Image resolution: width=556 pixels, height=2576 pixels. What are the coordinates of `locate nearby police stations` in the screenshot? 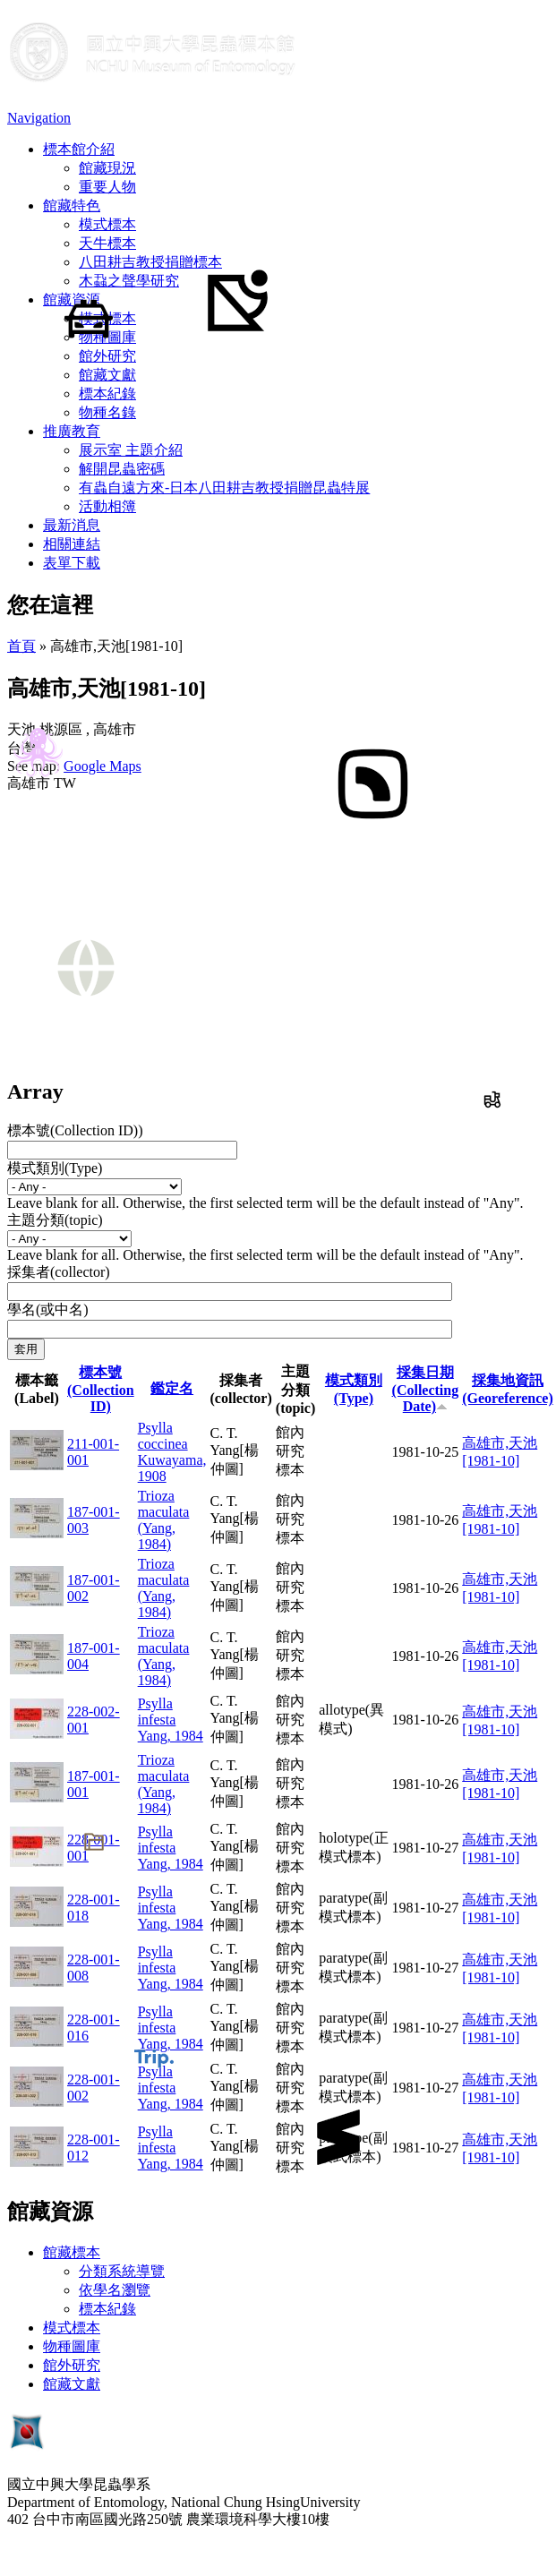 It's located at (89, 318).